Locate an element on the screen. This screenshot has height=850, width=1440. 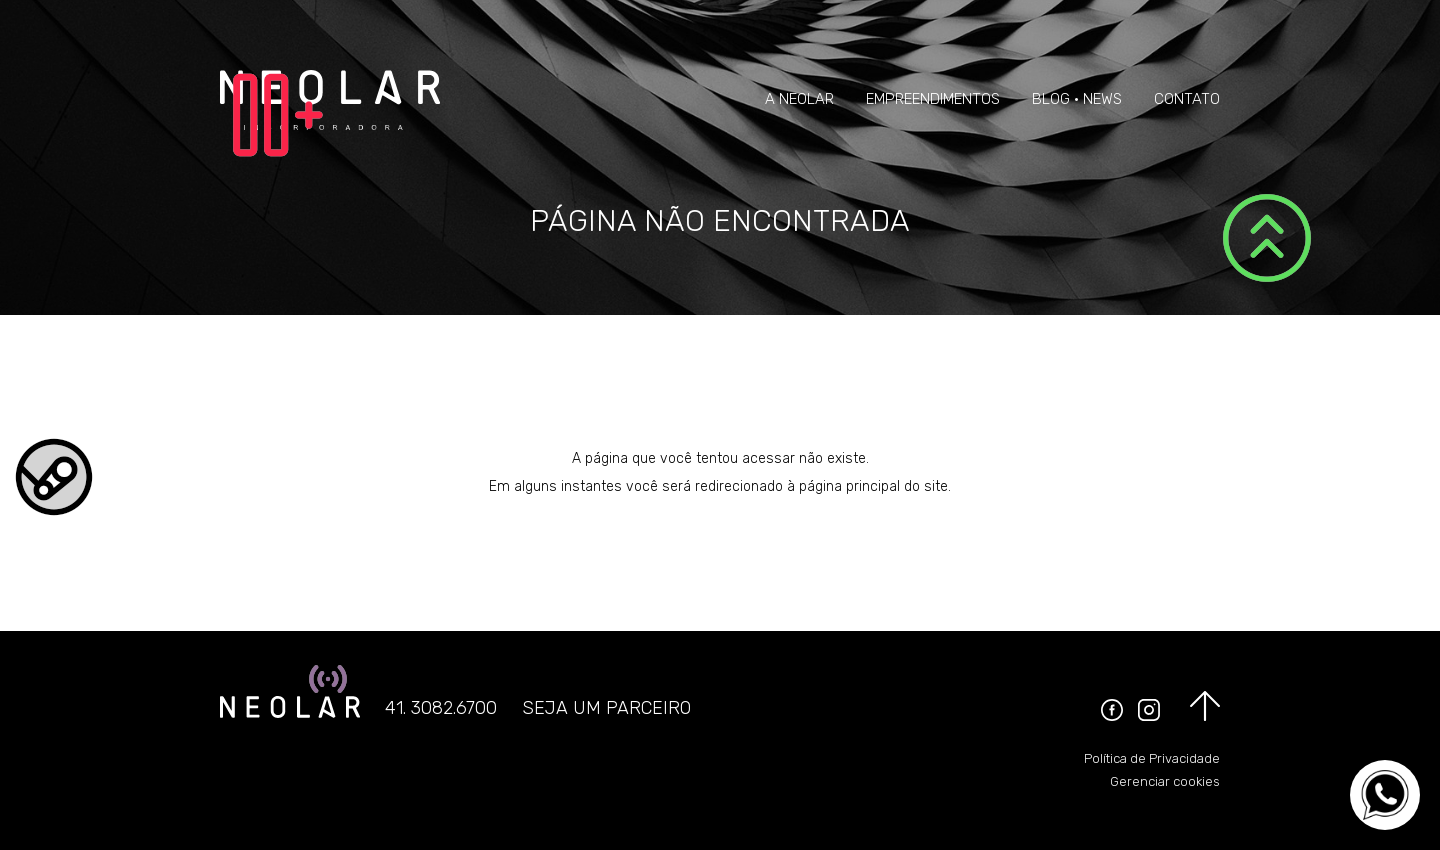
scroll to top of page is located at coordinates (1267, 238).